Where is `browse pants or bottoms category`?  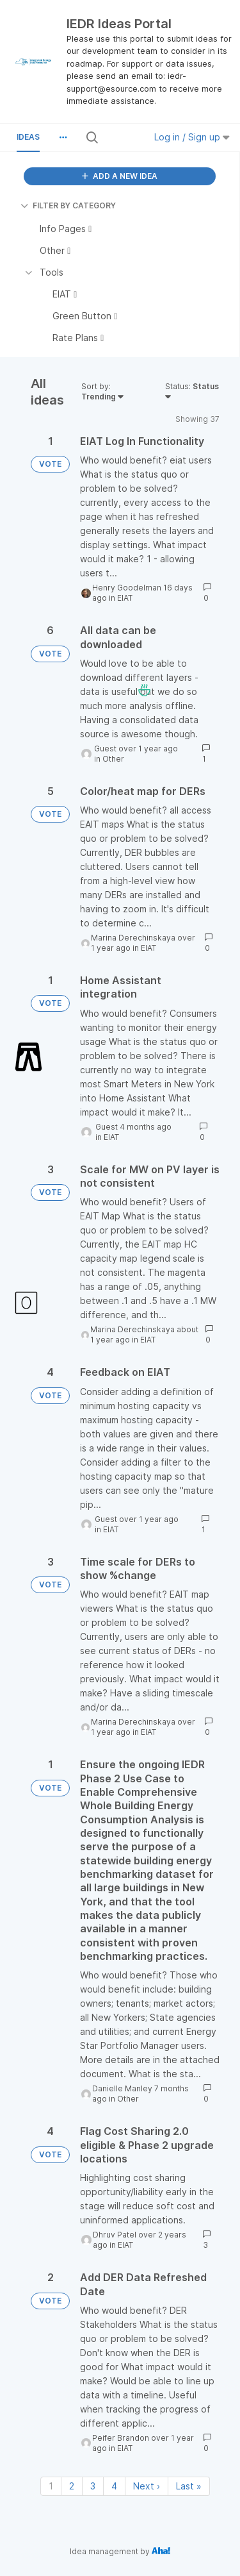 browse pants or bottoms category is located at coordinates (28, 1057).